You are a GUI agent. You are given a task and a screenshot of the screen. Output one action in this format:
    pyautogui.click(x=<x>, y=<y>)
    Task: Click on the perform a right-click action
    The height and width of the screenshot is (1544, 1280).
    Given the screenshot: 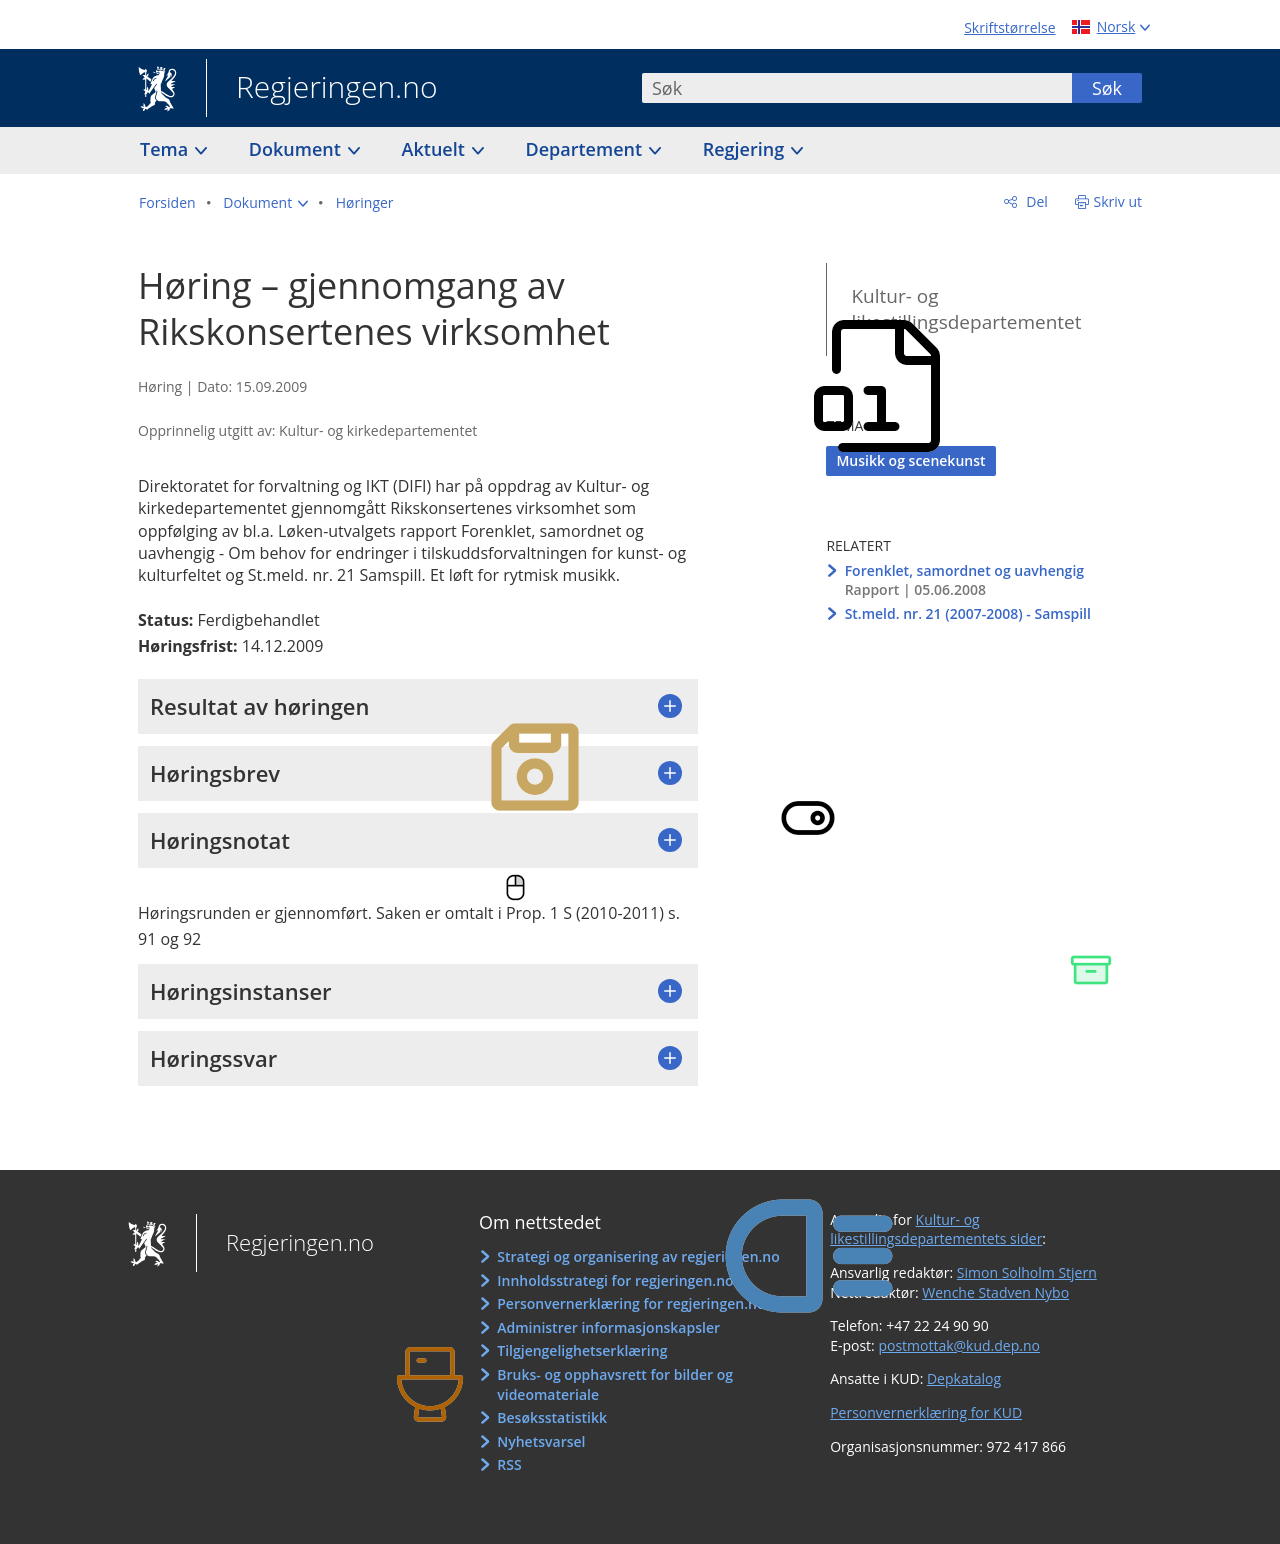 What is the action you would take?
    pyautogui.click(x=515, y=887)
    